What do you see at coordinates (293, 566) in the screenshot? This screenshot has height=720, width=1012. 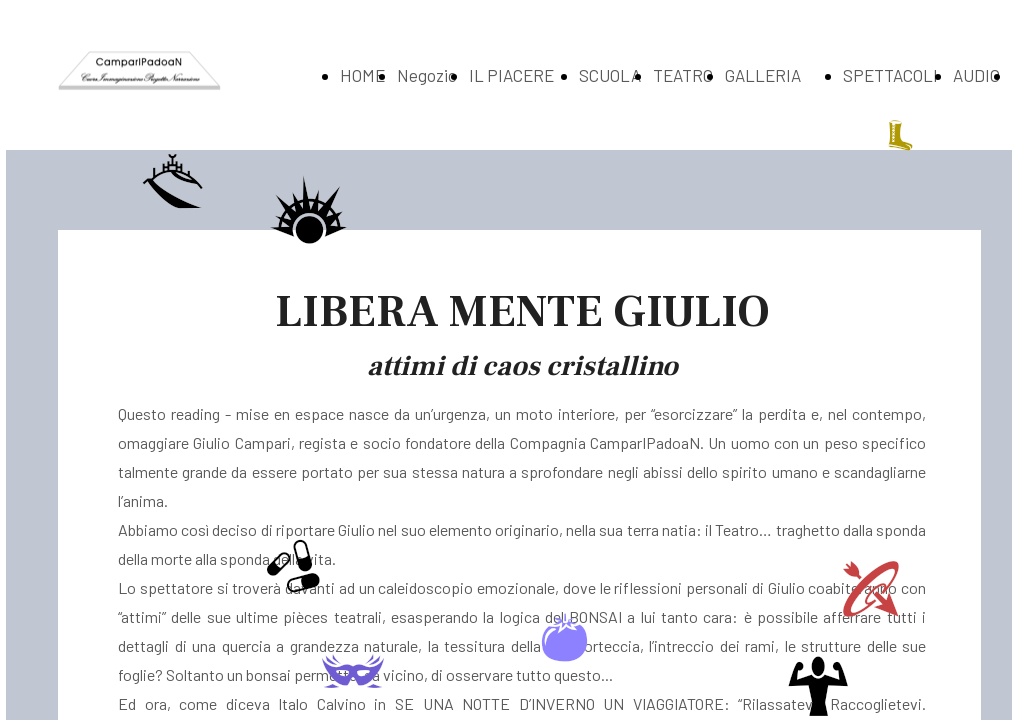 I see `indicates medication or pharmaceutical content` at bounding box center [293, 566].